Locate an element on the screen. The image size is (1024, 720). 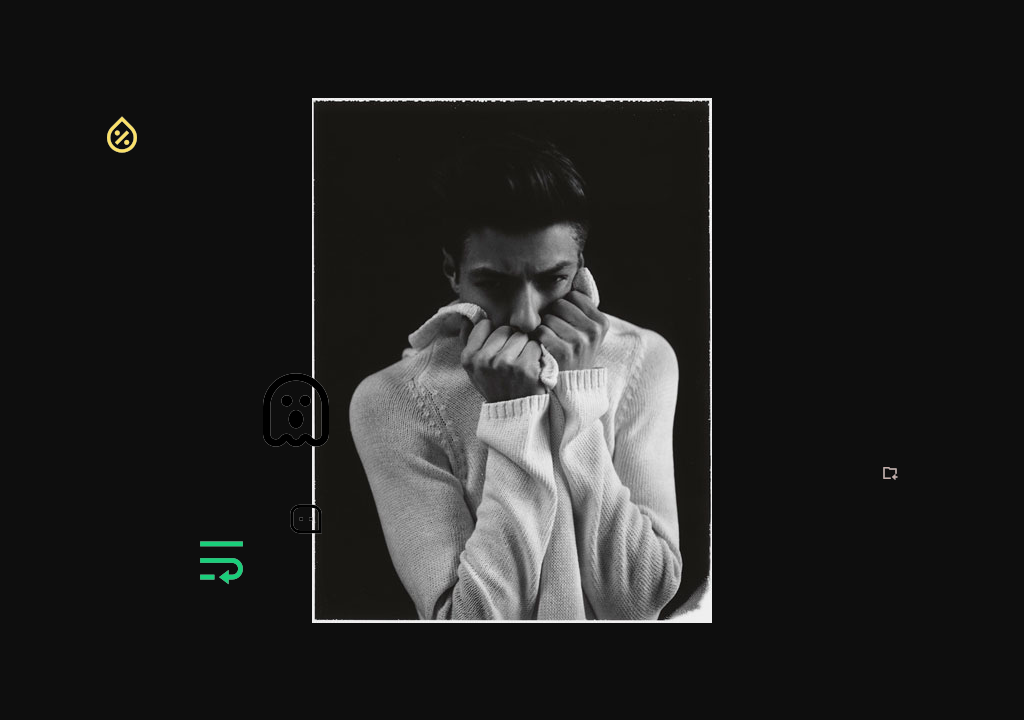
toggle text wrapping in editor is located at coordinates (221, 560).